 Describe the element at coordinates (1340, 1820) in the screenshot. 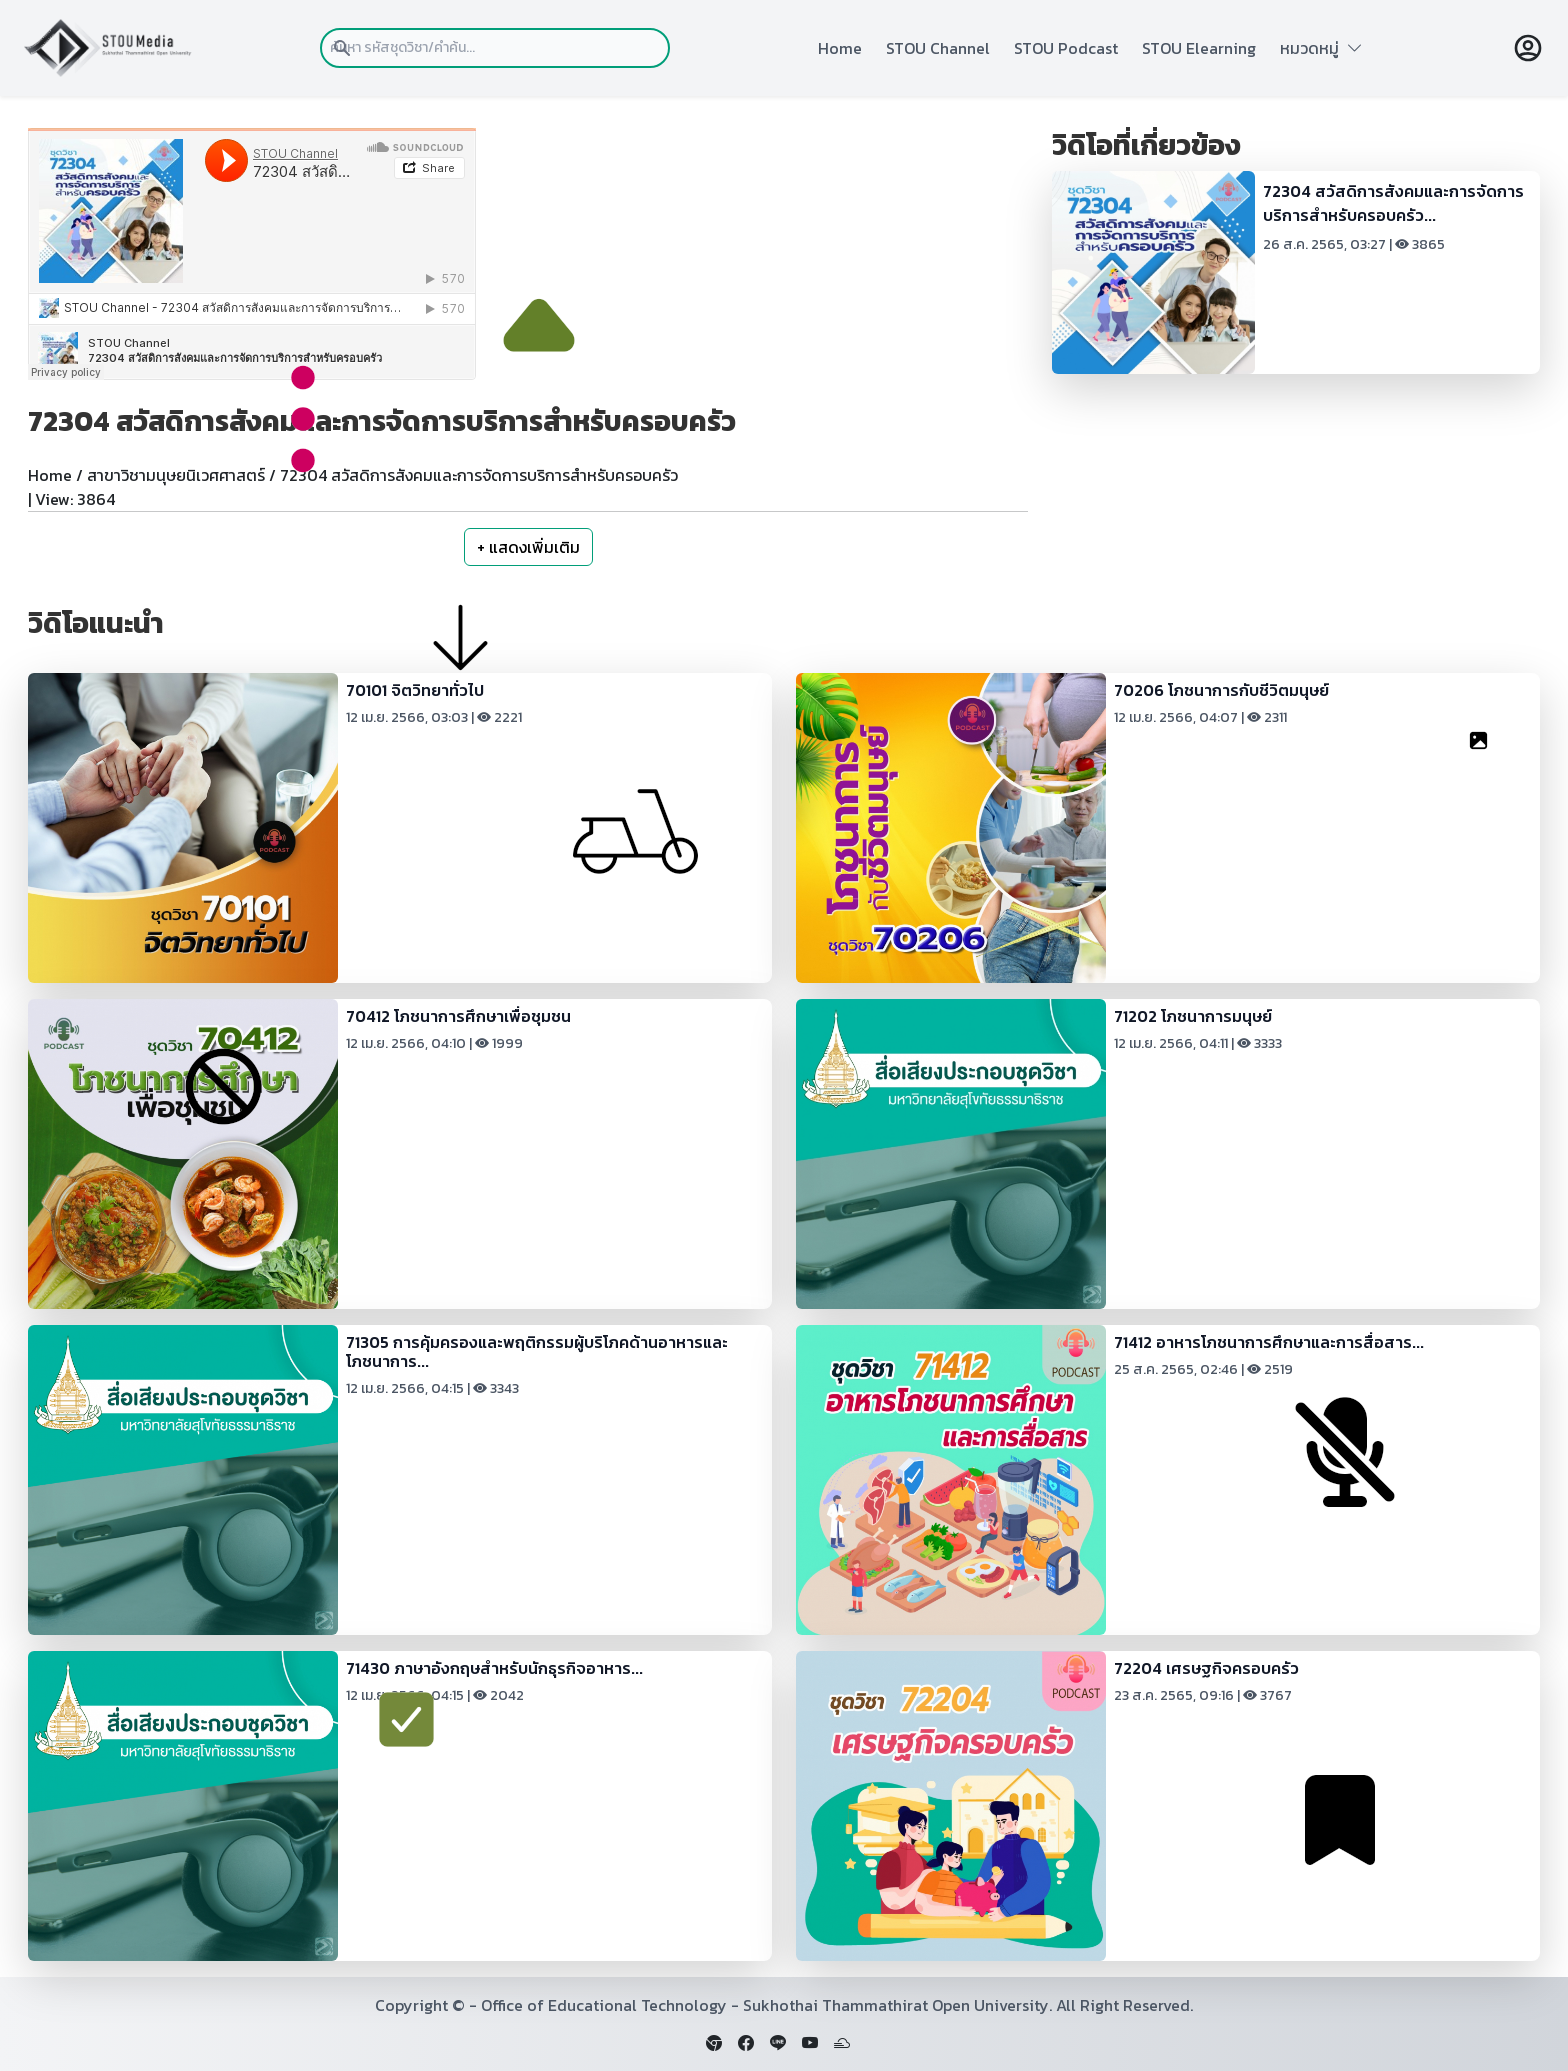

I see `save this item for later` at that location.